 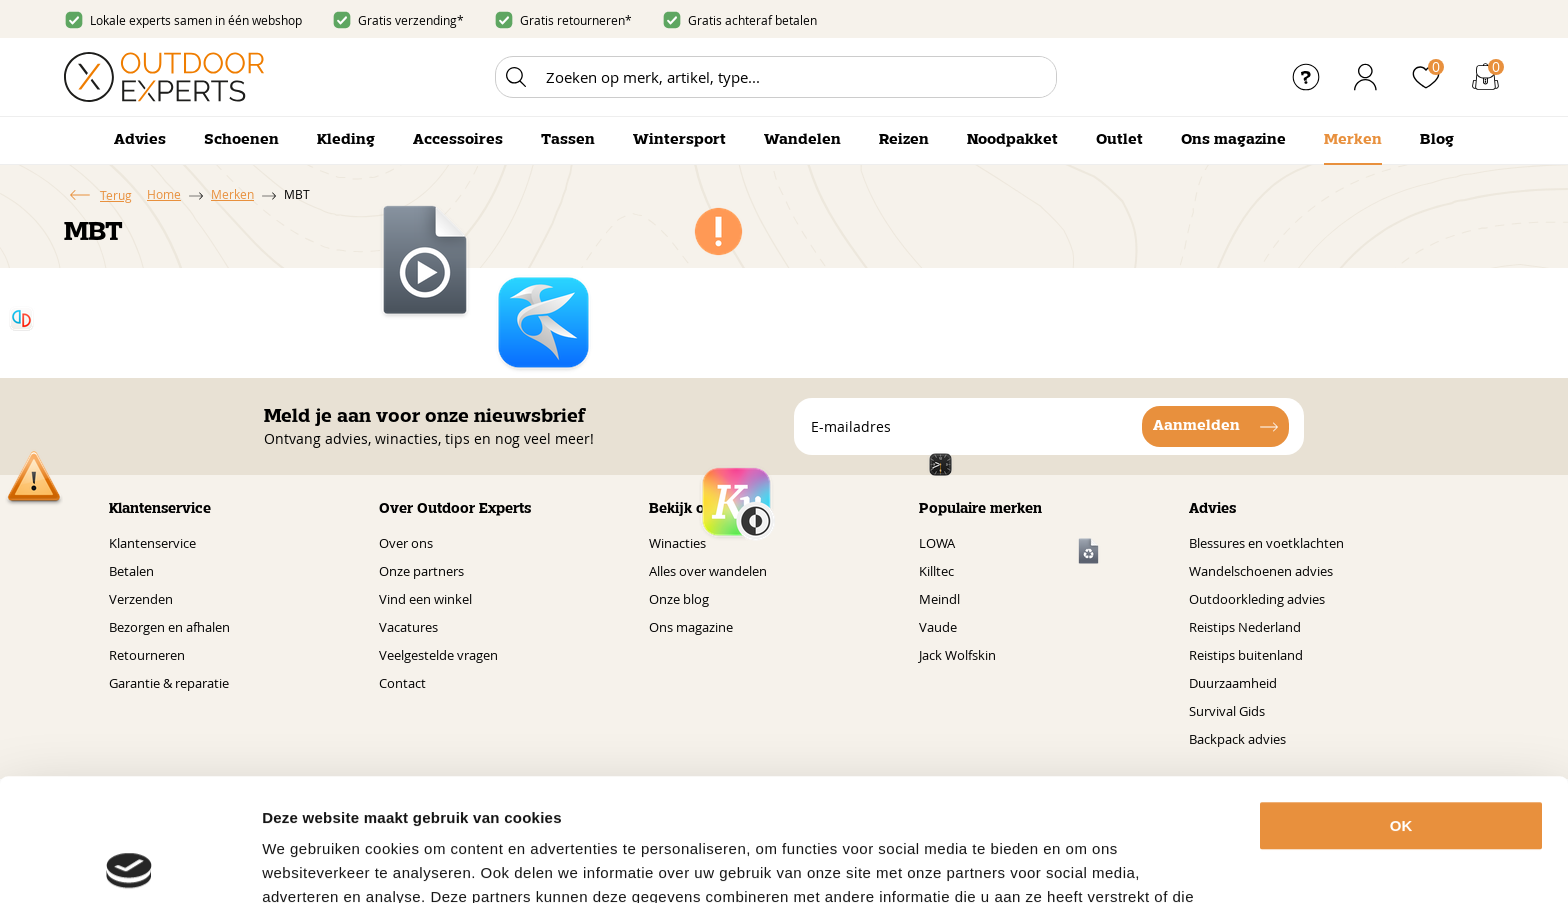 What do you see at coordinates (543, 322) in the screenshot?
I see `open kate text editor` at bounding box center [543, 322].